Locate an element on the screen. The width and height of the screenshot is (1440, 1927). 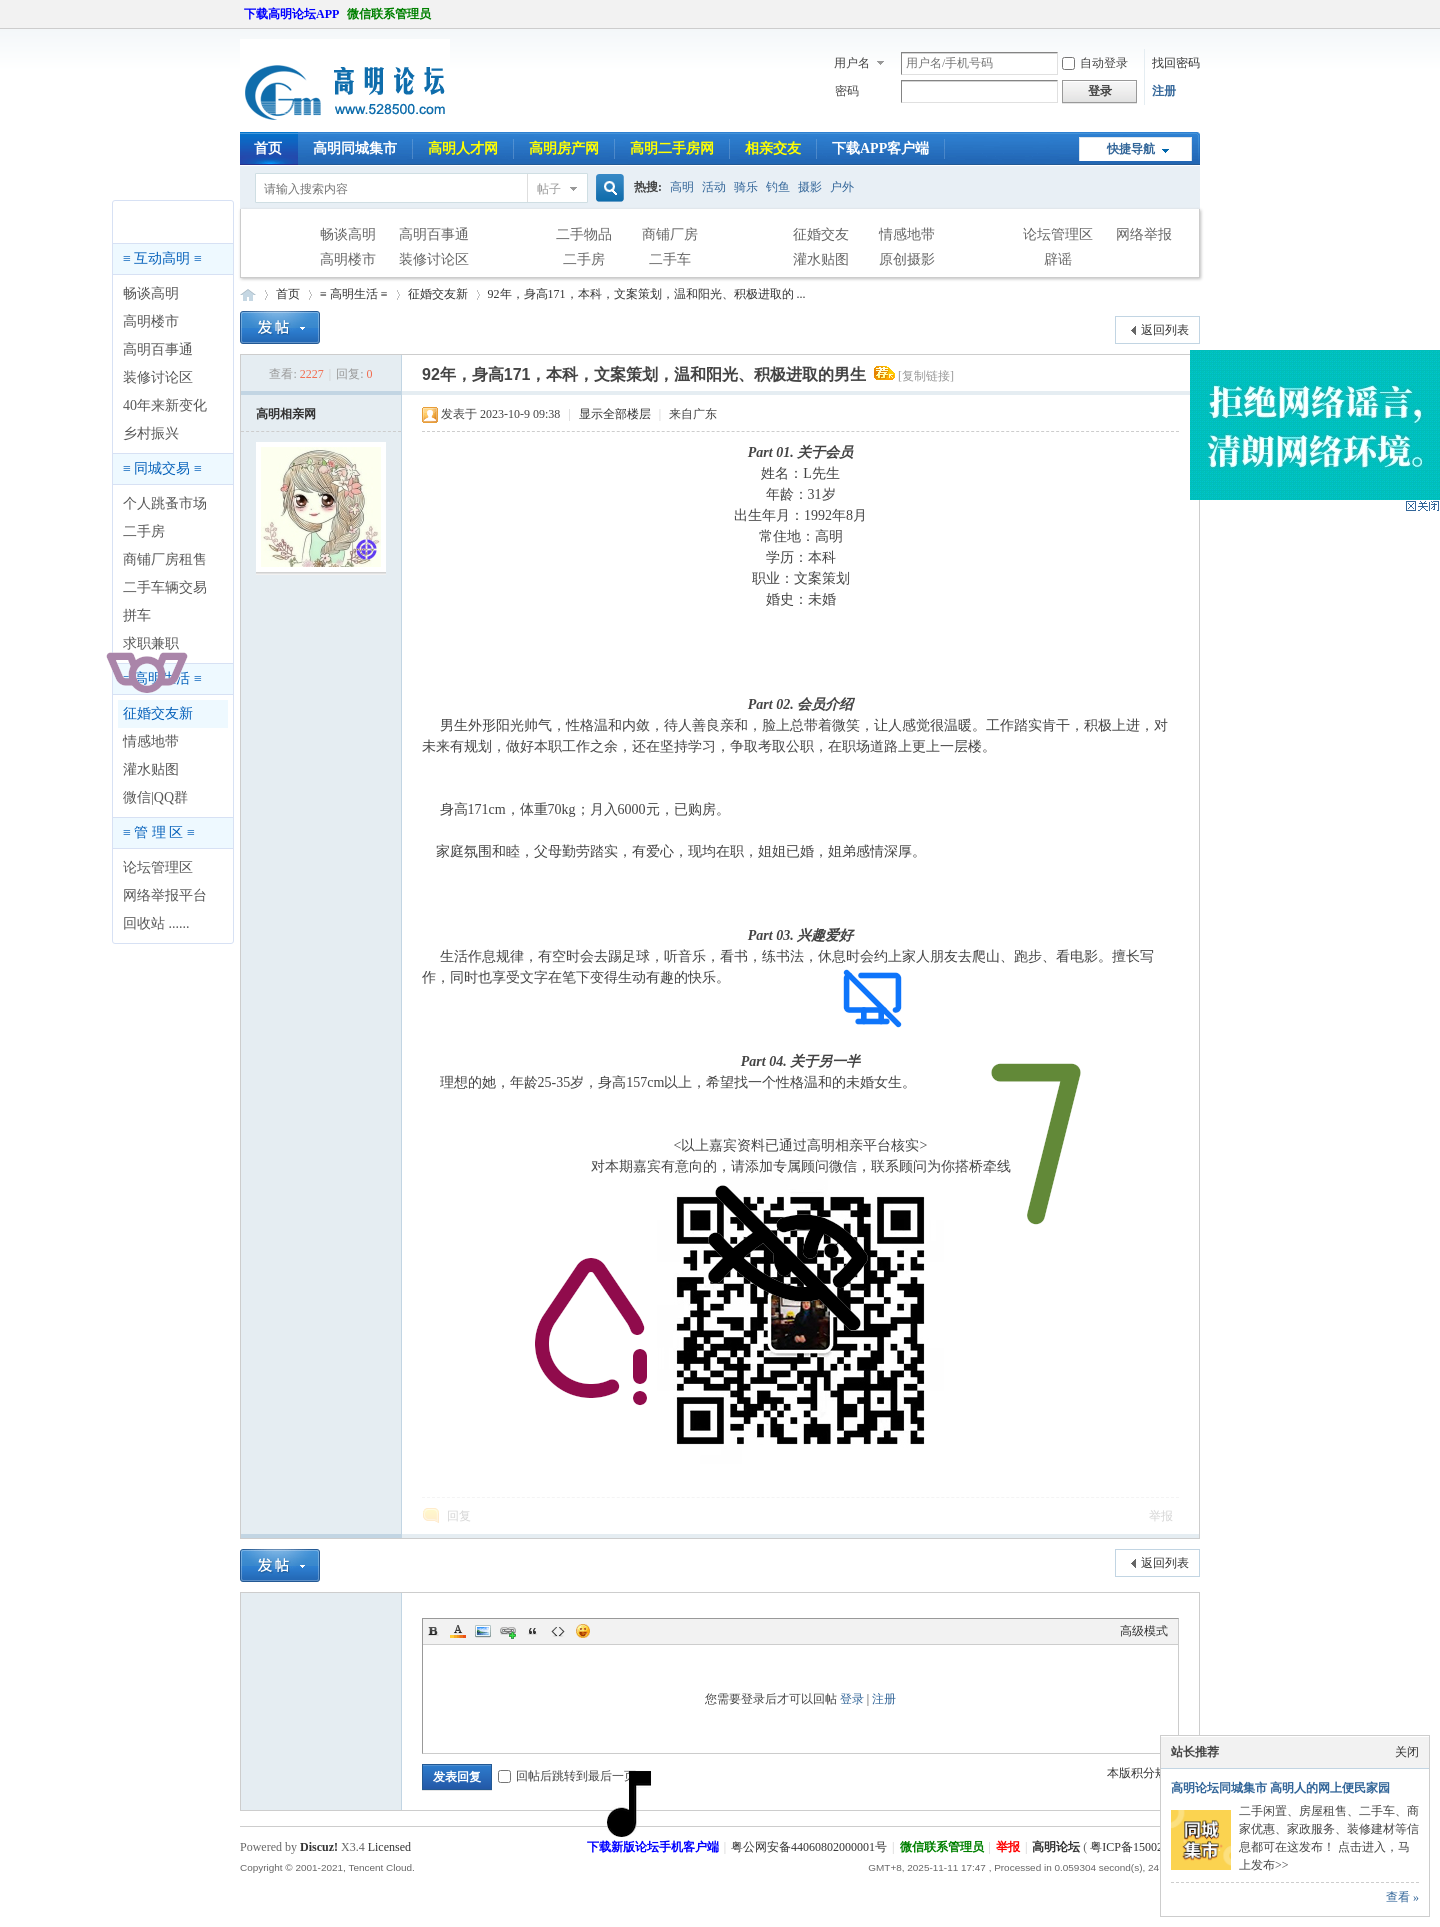
play or access audio content is located at coordinates (629, 1804).